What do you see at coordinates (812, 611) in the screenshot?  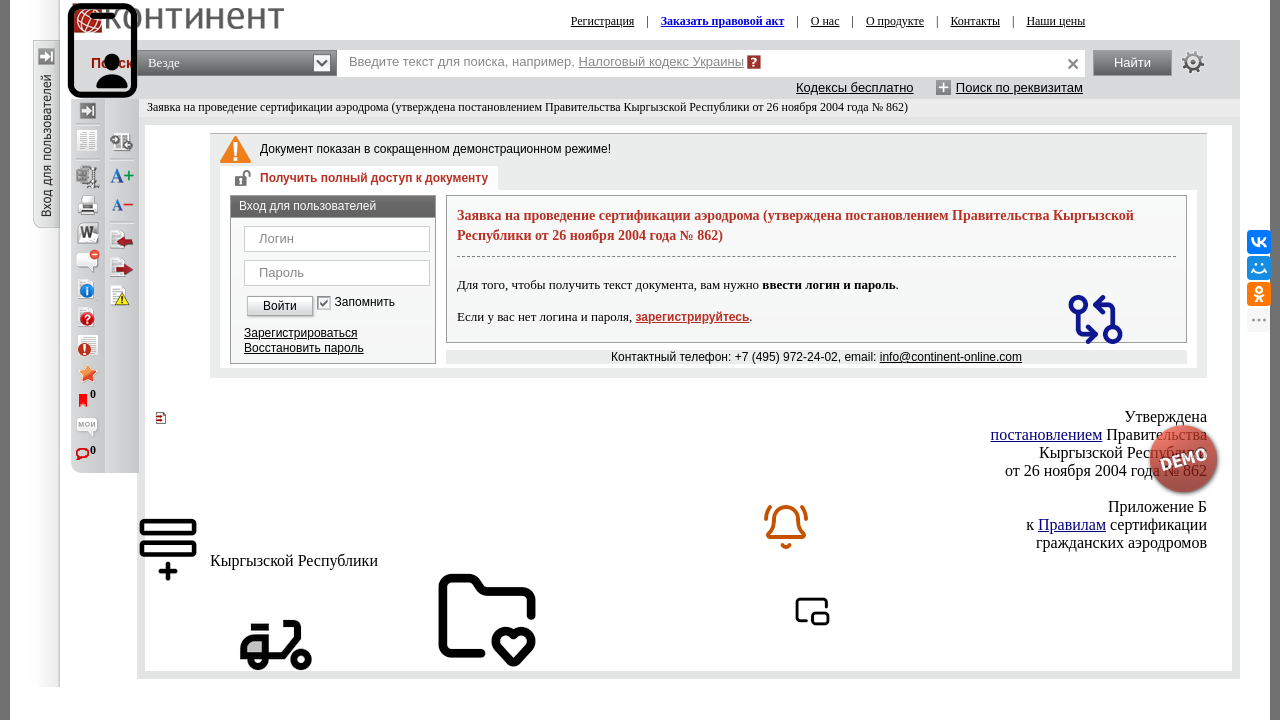 I see `enable picture-in-picture mode` at bounding box center [812, 611].